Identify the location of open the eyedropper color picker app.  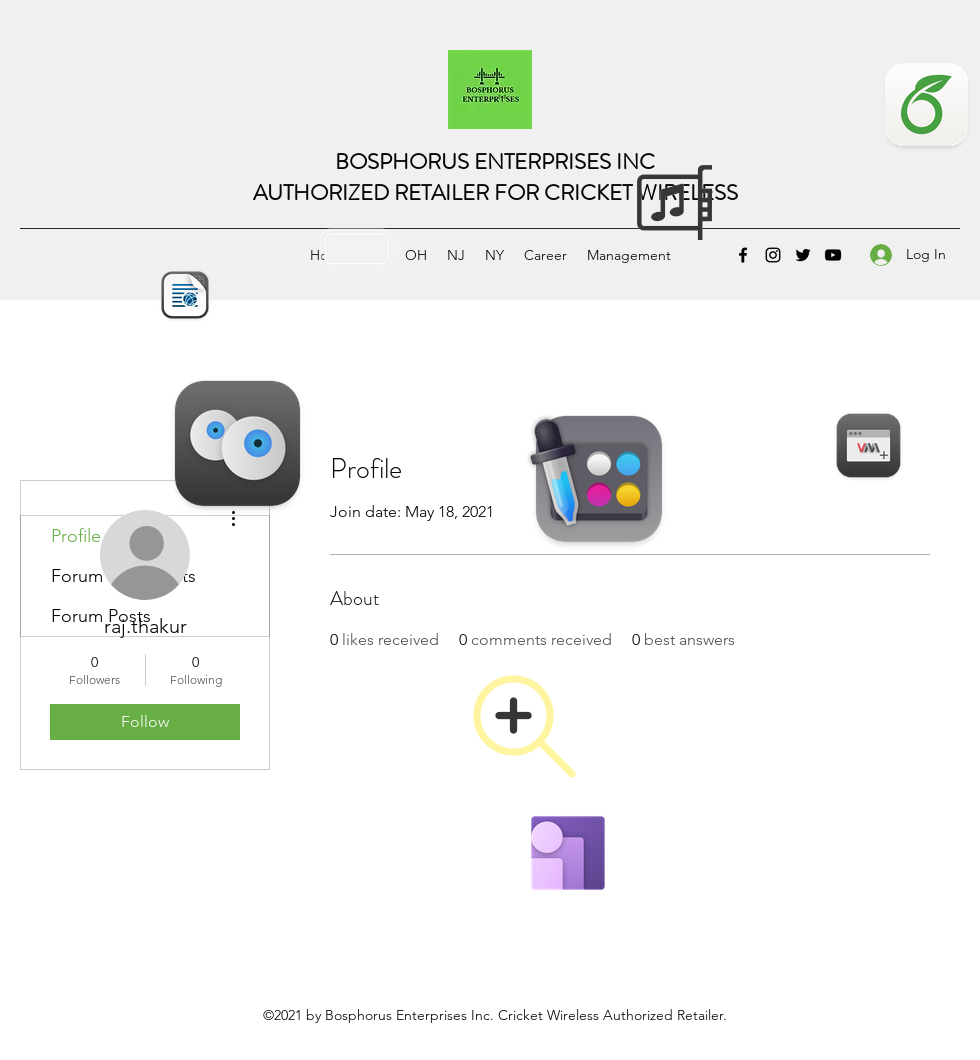
(599, 479).